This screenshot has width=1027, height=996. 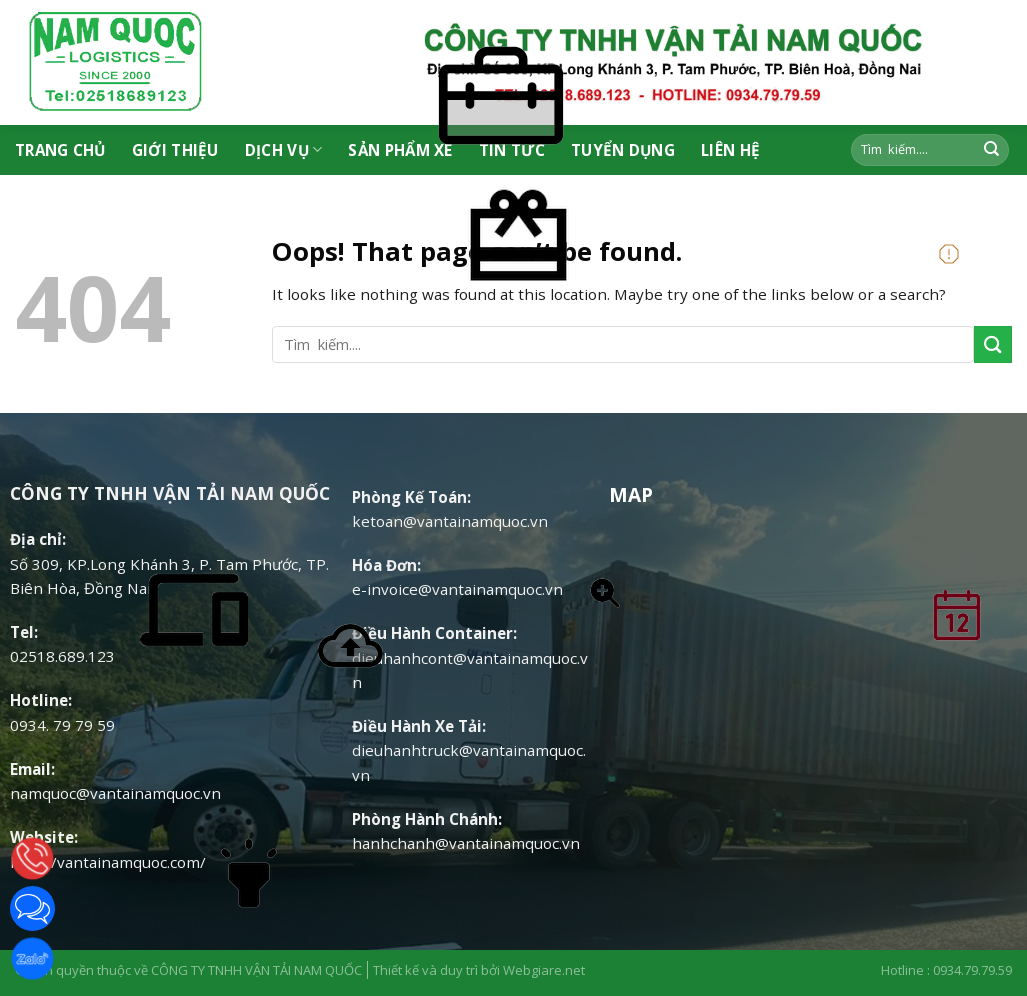 I want to click on view calendar or scheduled events, so click(x=957, y=617).